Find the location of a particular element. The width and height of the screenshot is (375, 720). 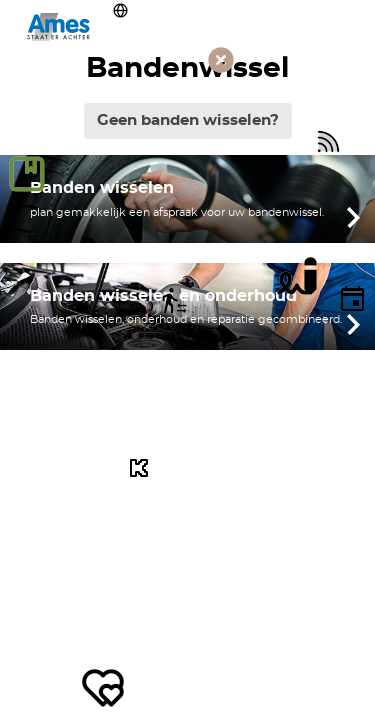

close or dismiss a dialog is located at coordinates (221, 60).